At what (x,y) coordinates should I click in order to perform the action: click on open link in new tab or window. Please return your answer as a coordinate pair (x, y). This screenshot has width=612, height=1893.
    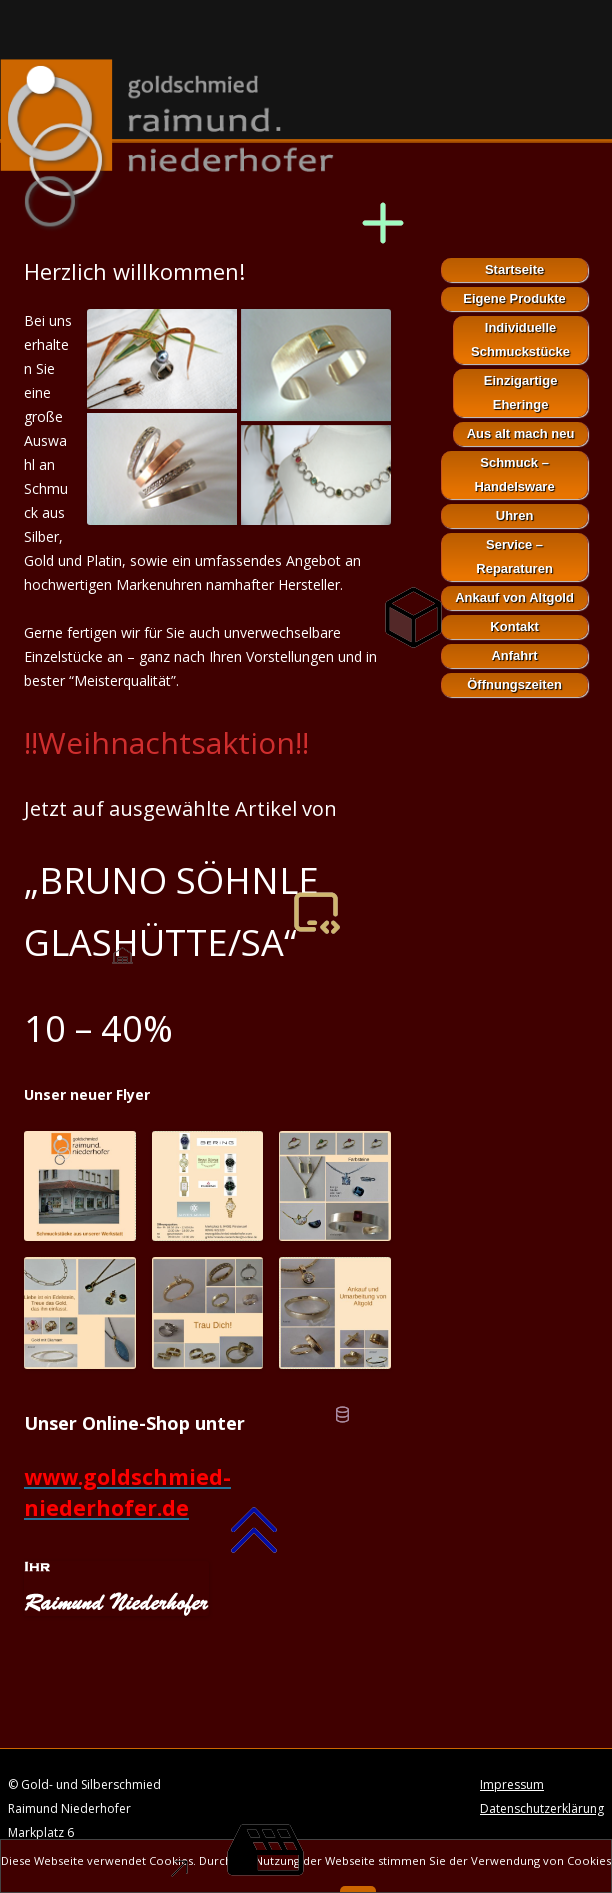
    Looking at the image, I should click on (179, 1868).